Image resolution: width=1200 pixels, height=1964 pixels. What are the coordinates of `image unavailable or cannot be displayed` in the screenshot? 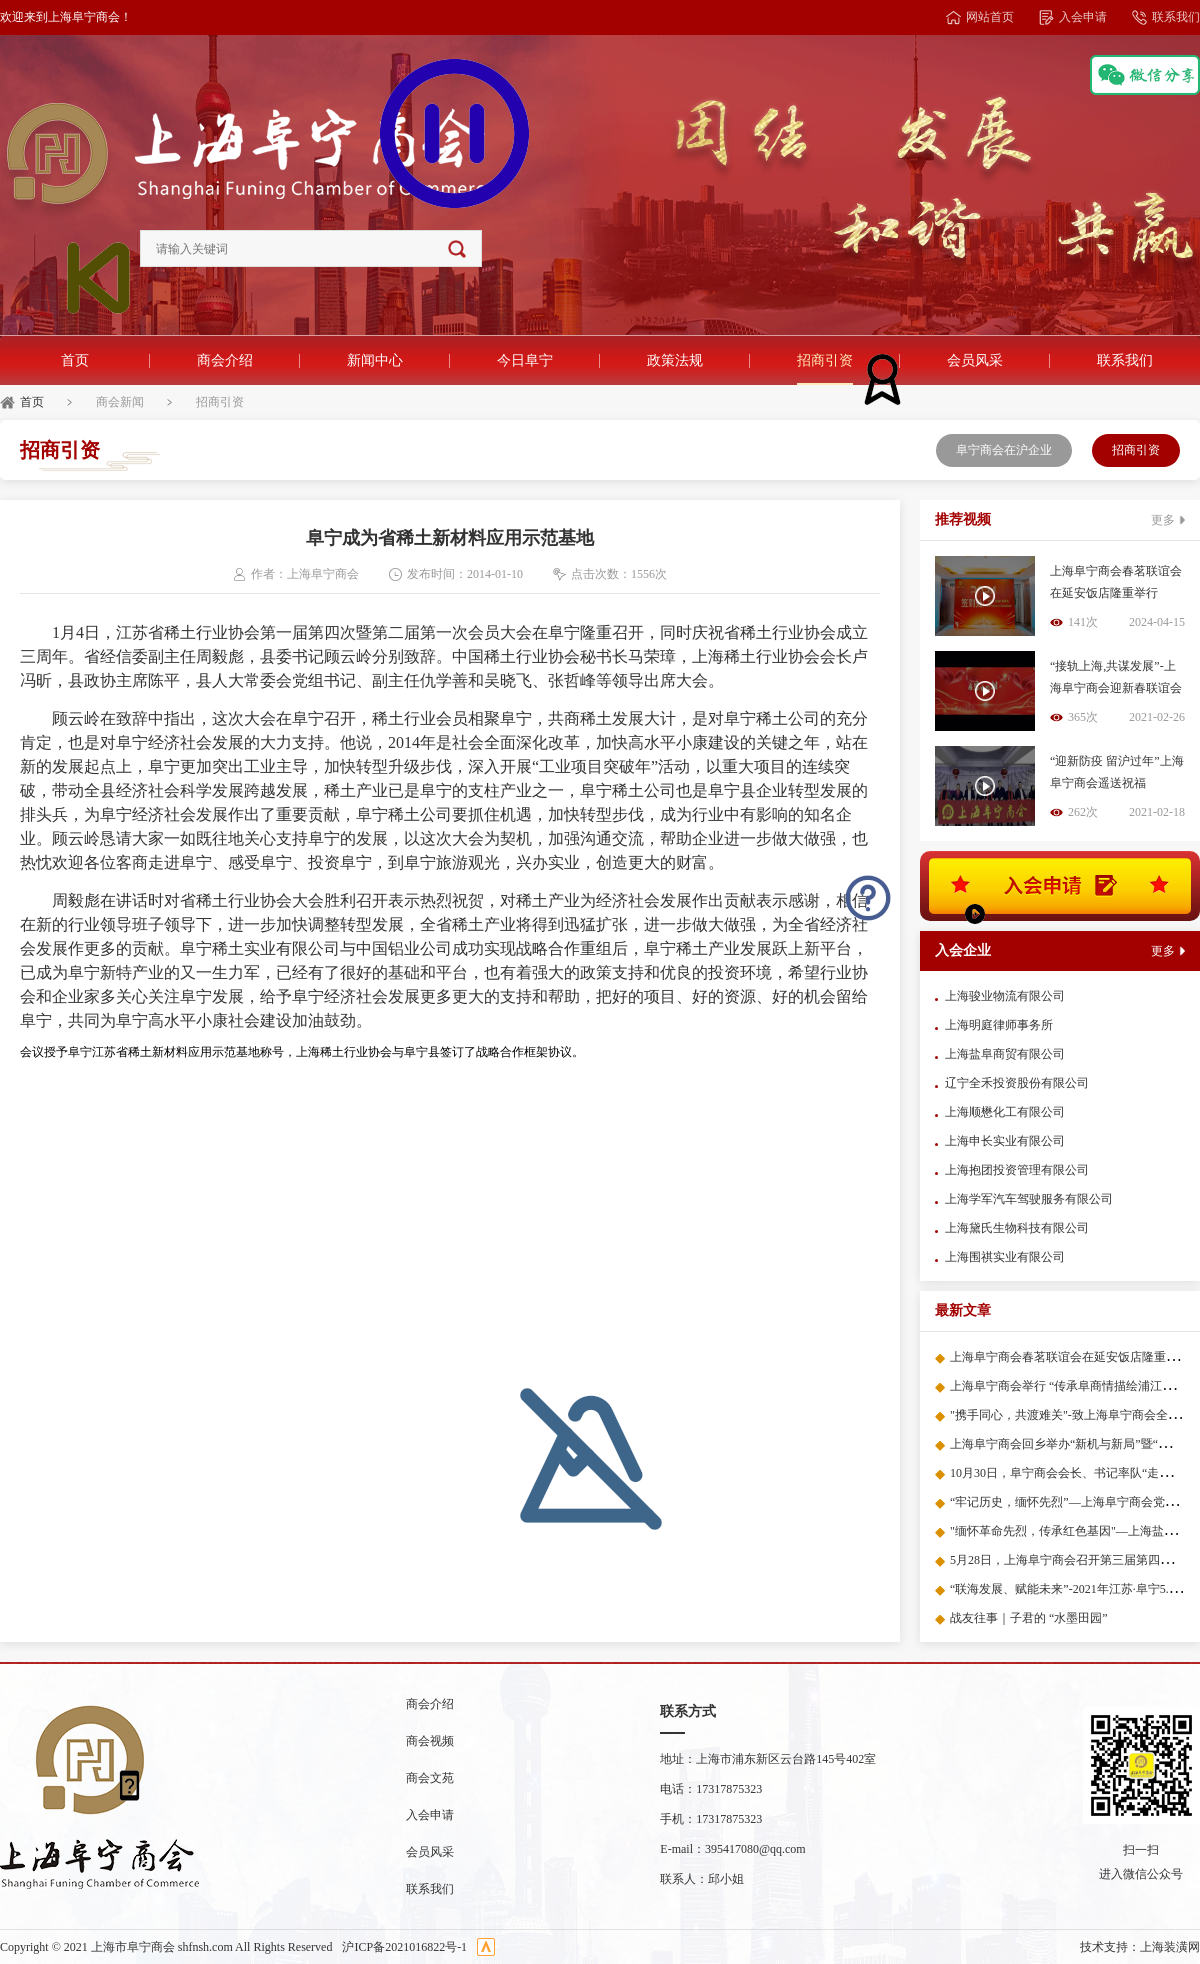 It's located at (591, 1459).